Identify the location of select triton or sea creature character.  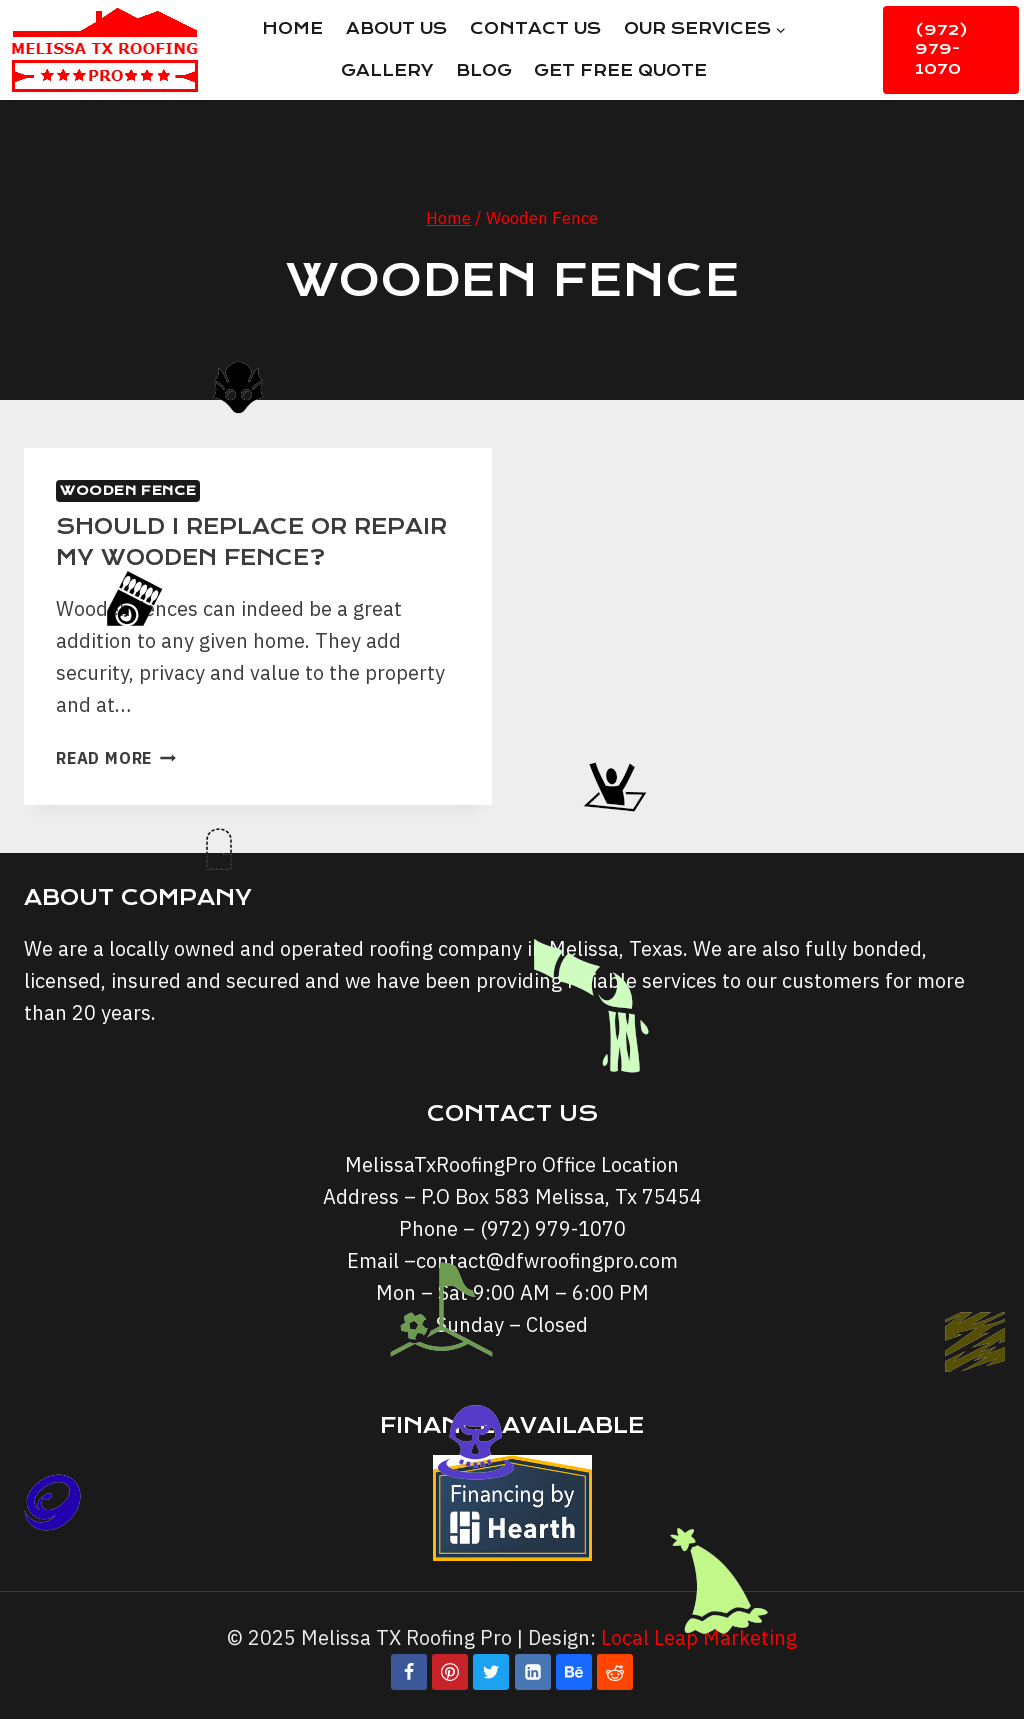
(238, 387).